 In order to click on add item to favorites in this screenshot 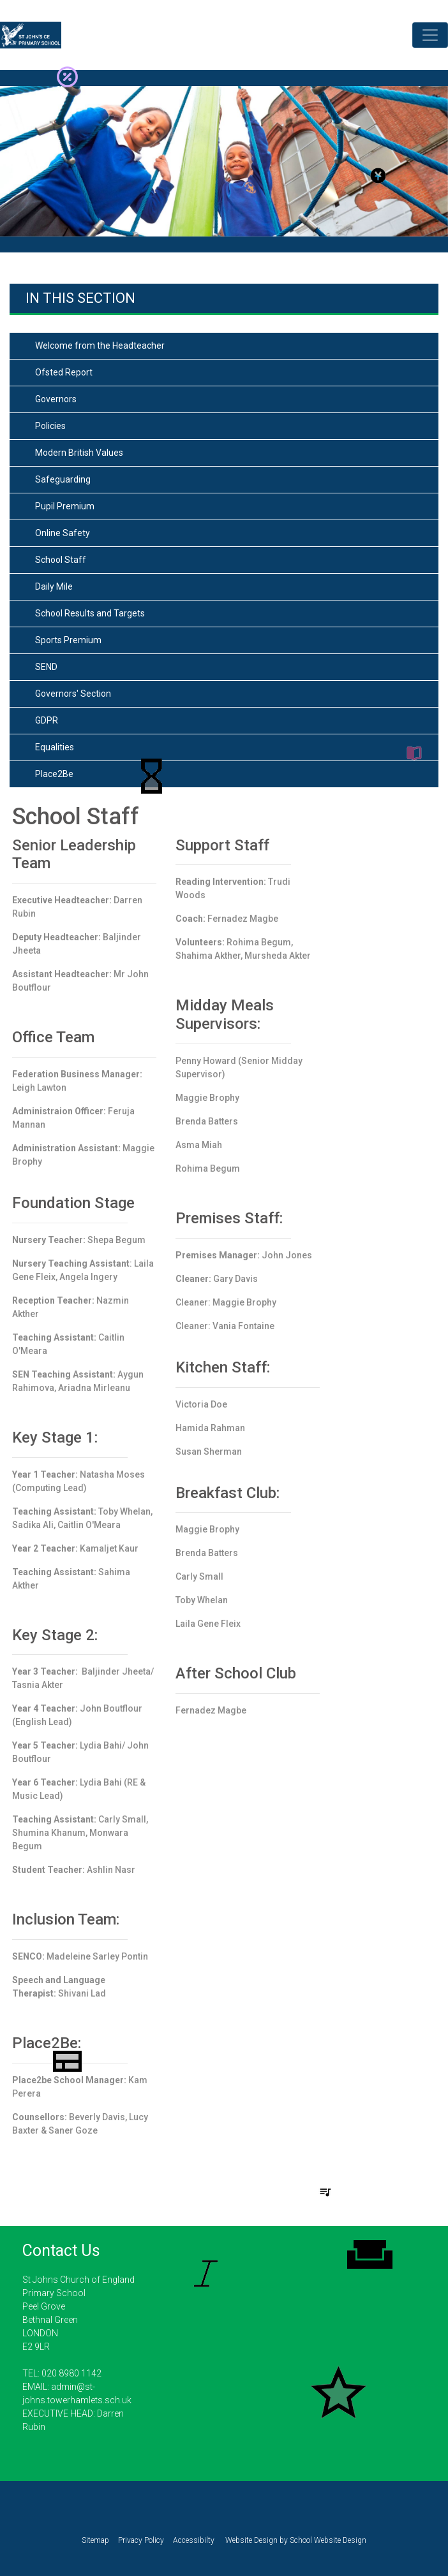, I will do `click(338, 2393)`.